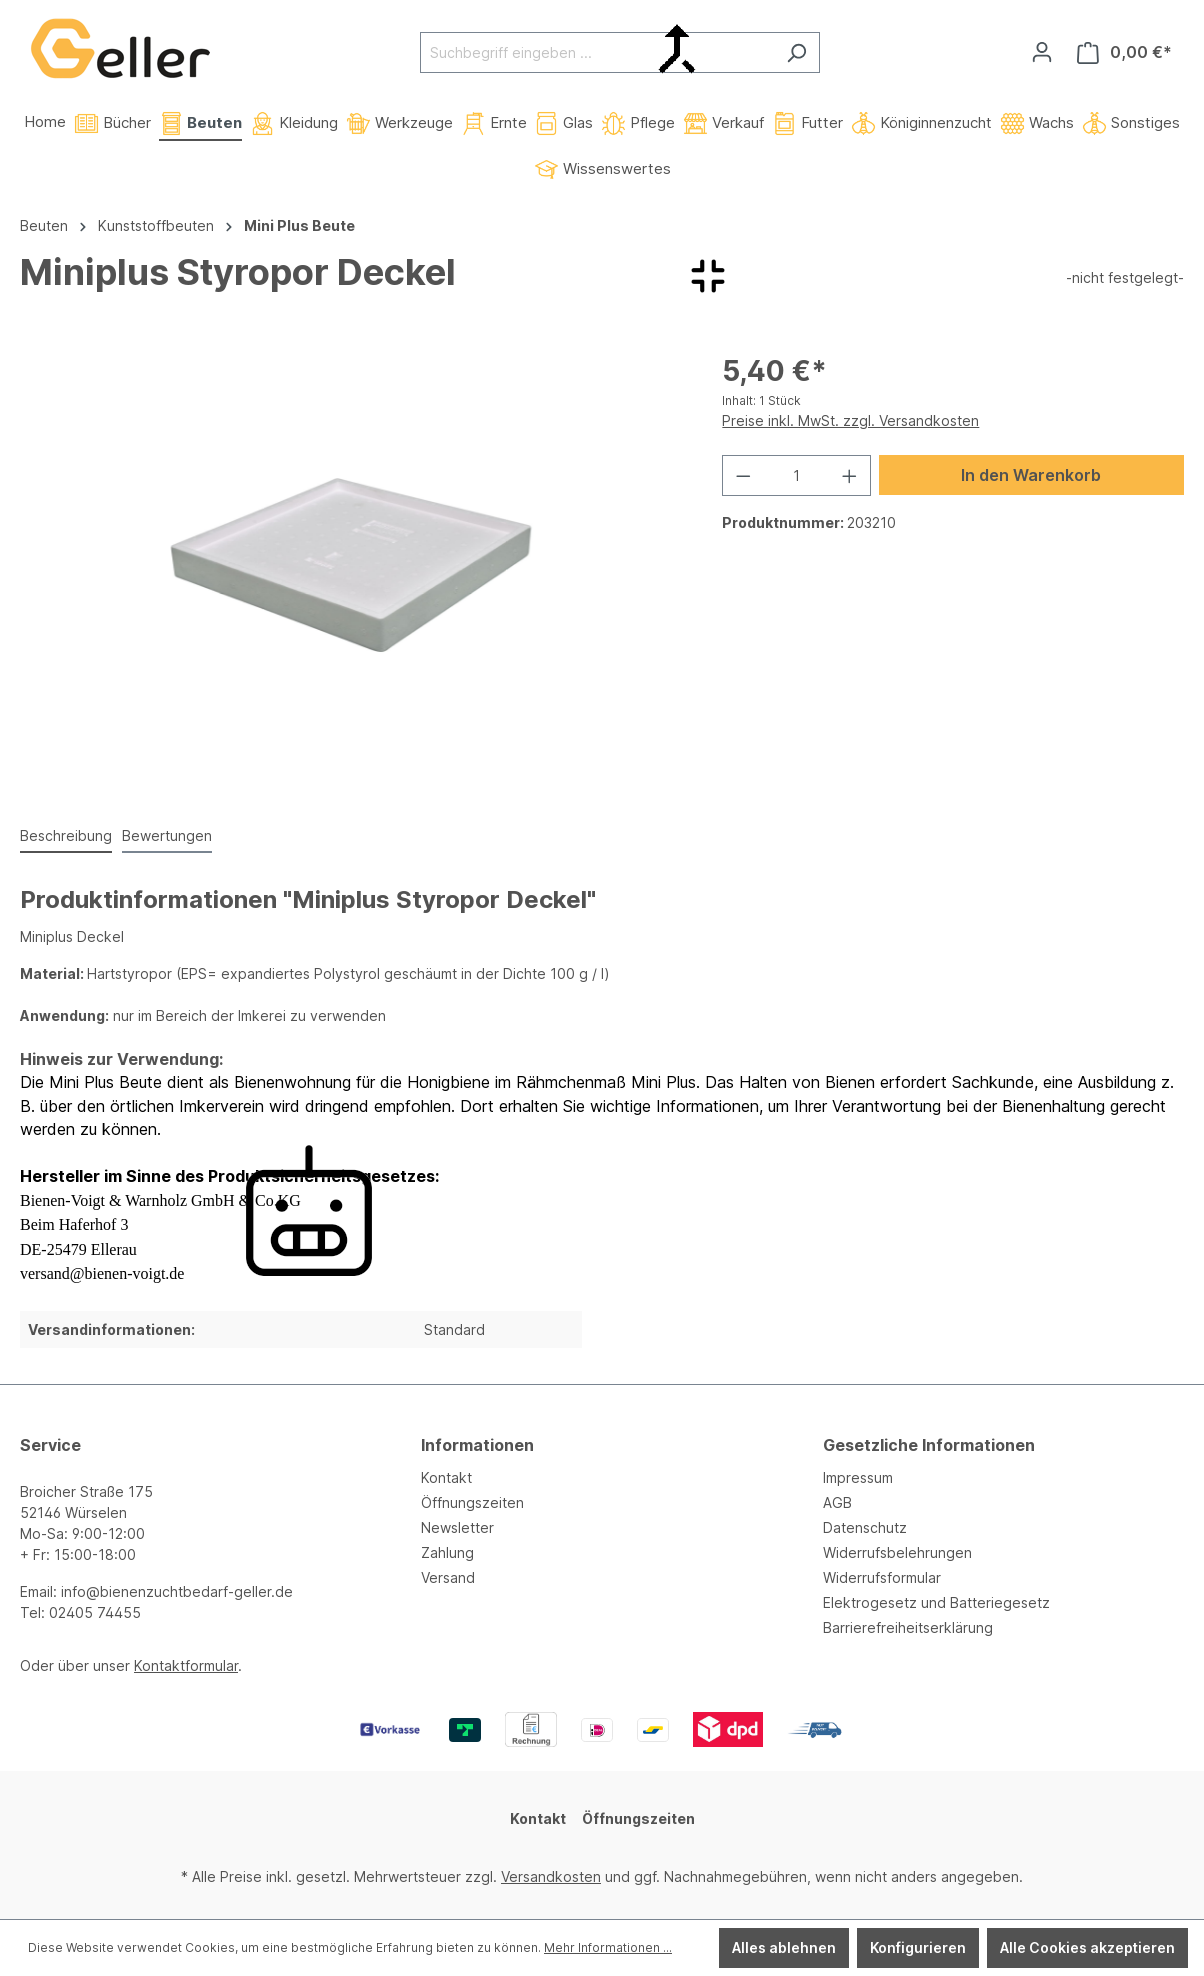 This screenshot has height=1976, width=1204. What do you see at coordinates (677, 49) in the screenshot?
I see `merge multiple calls into a conference call` at bounding box center [677, 49].